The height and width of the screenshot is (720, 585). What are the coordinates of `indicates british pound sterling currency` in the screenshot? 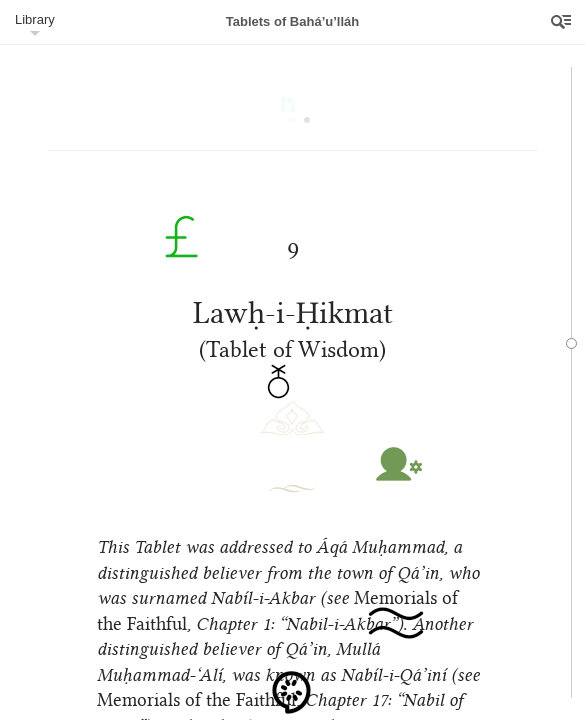 It's located at (183, 237).